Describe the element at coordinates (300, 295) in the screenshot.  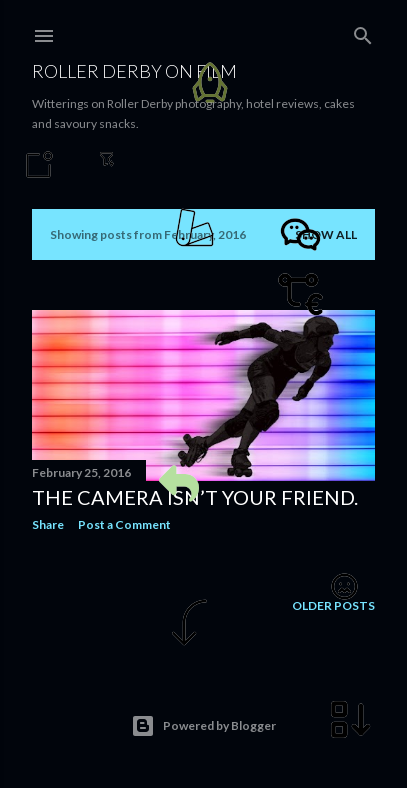
I see `view euro currency transactions` at that location.